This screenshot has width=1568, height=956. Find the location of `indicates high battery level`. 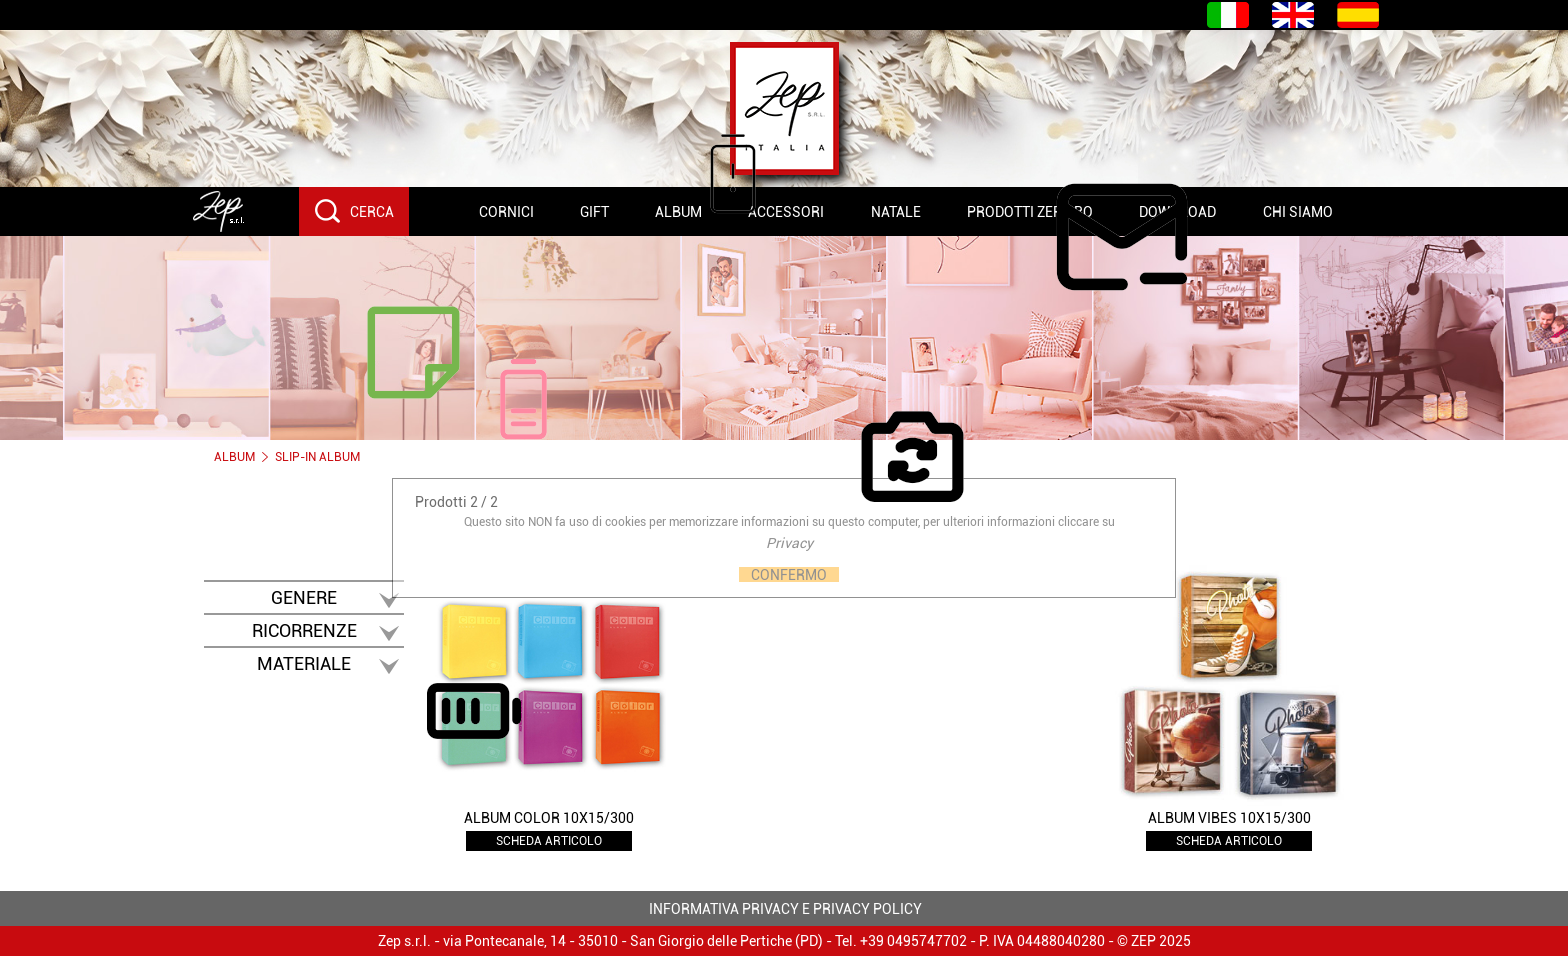

indicates high battery level is located at coordinates (474, 711).